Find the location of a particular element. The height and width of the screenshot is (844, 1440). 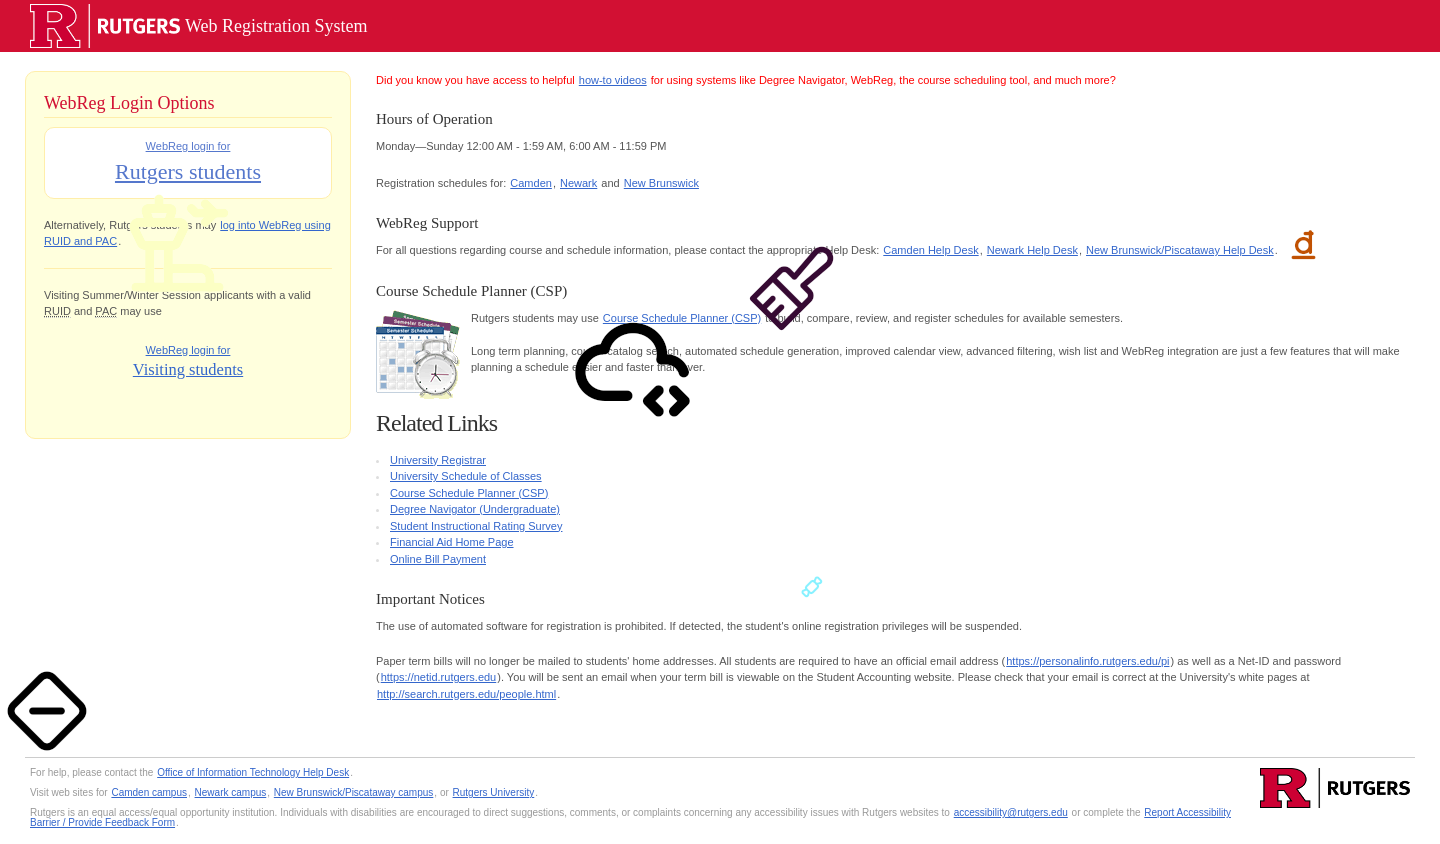

access painting or drawing tools is located at coordinates (793, 287).